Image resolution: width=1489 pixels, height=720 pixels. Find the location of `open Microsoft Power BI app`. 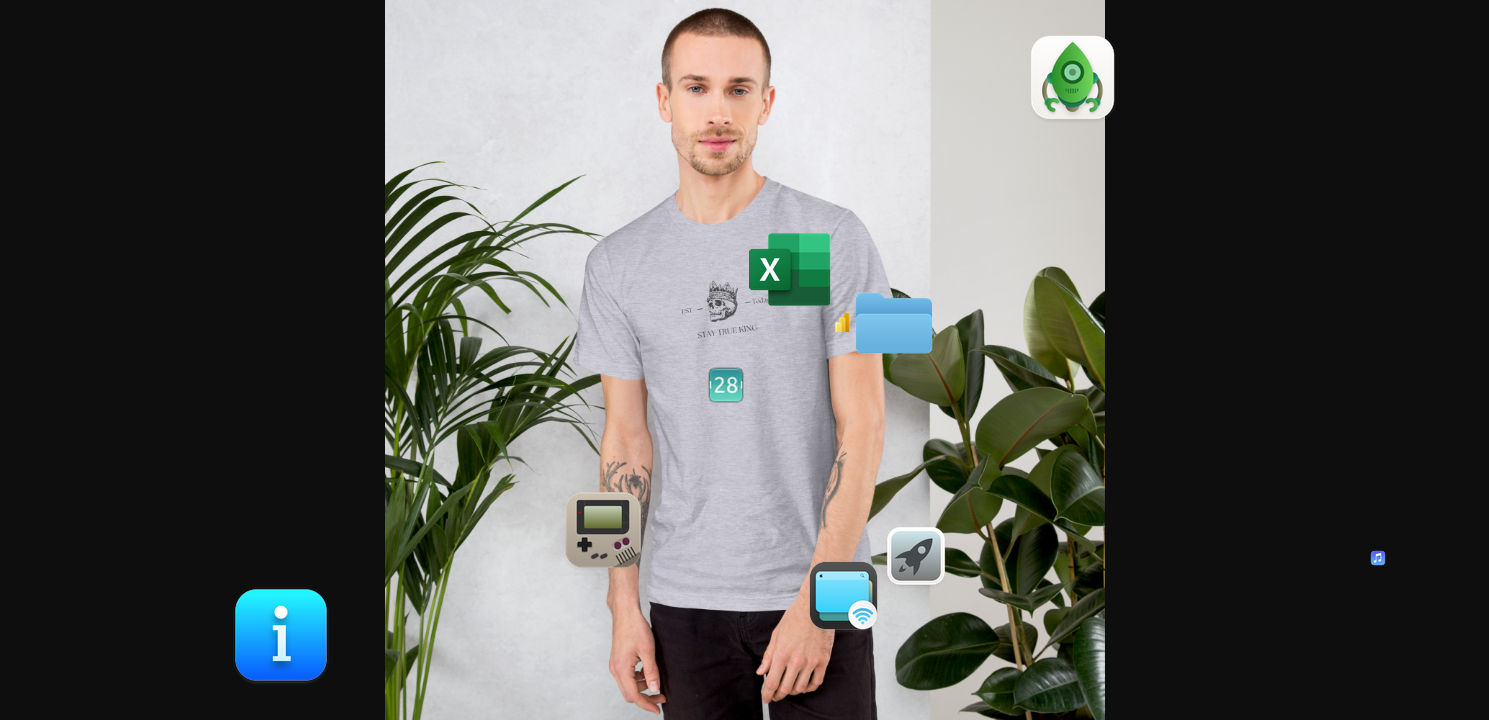

open Microsoft Power BI app is located at coordinates (842, 322).